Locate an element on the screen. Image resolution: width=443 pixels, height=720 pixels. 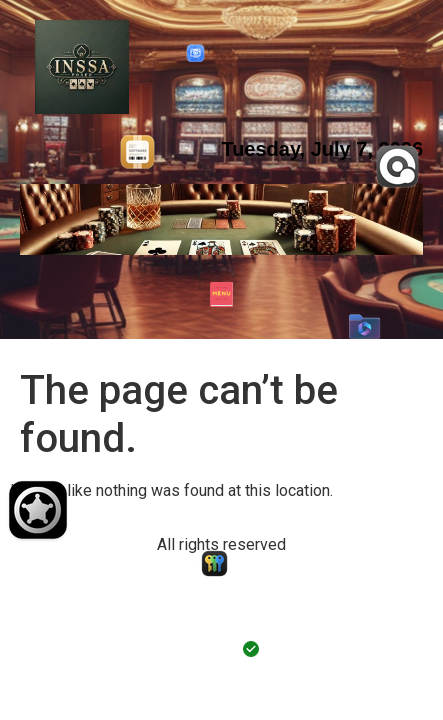
access remote desktop or screen sharing settings is located at coordinates (195, 53).